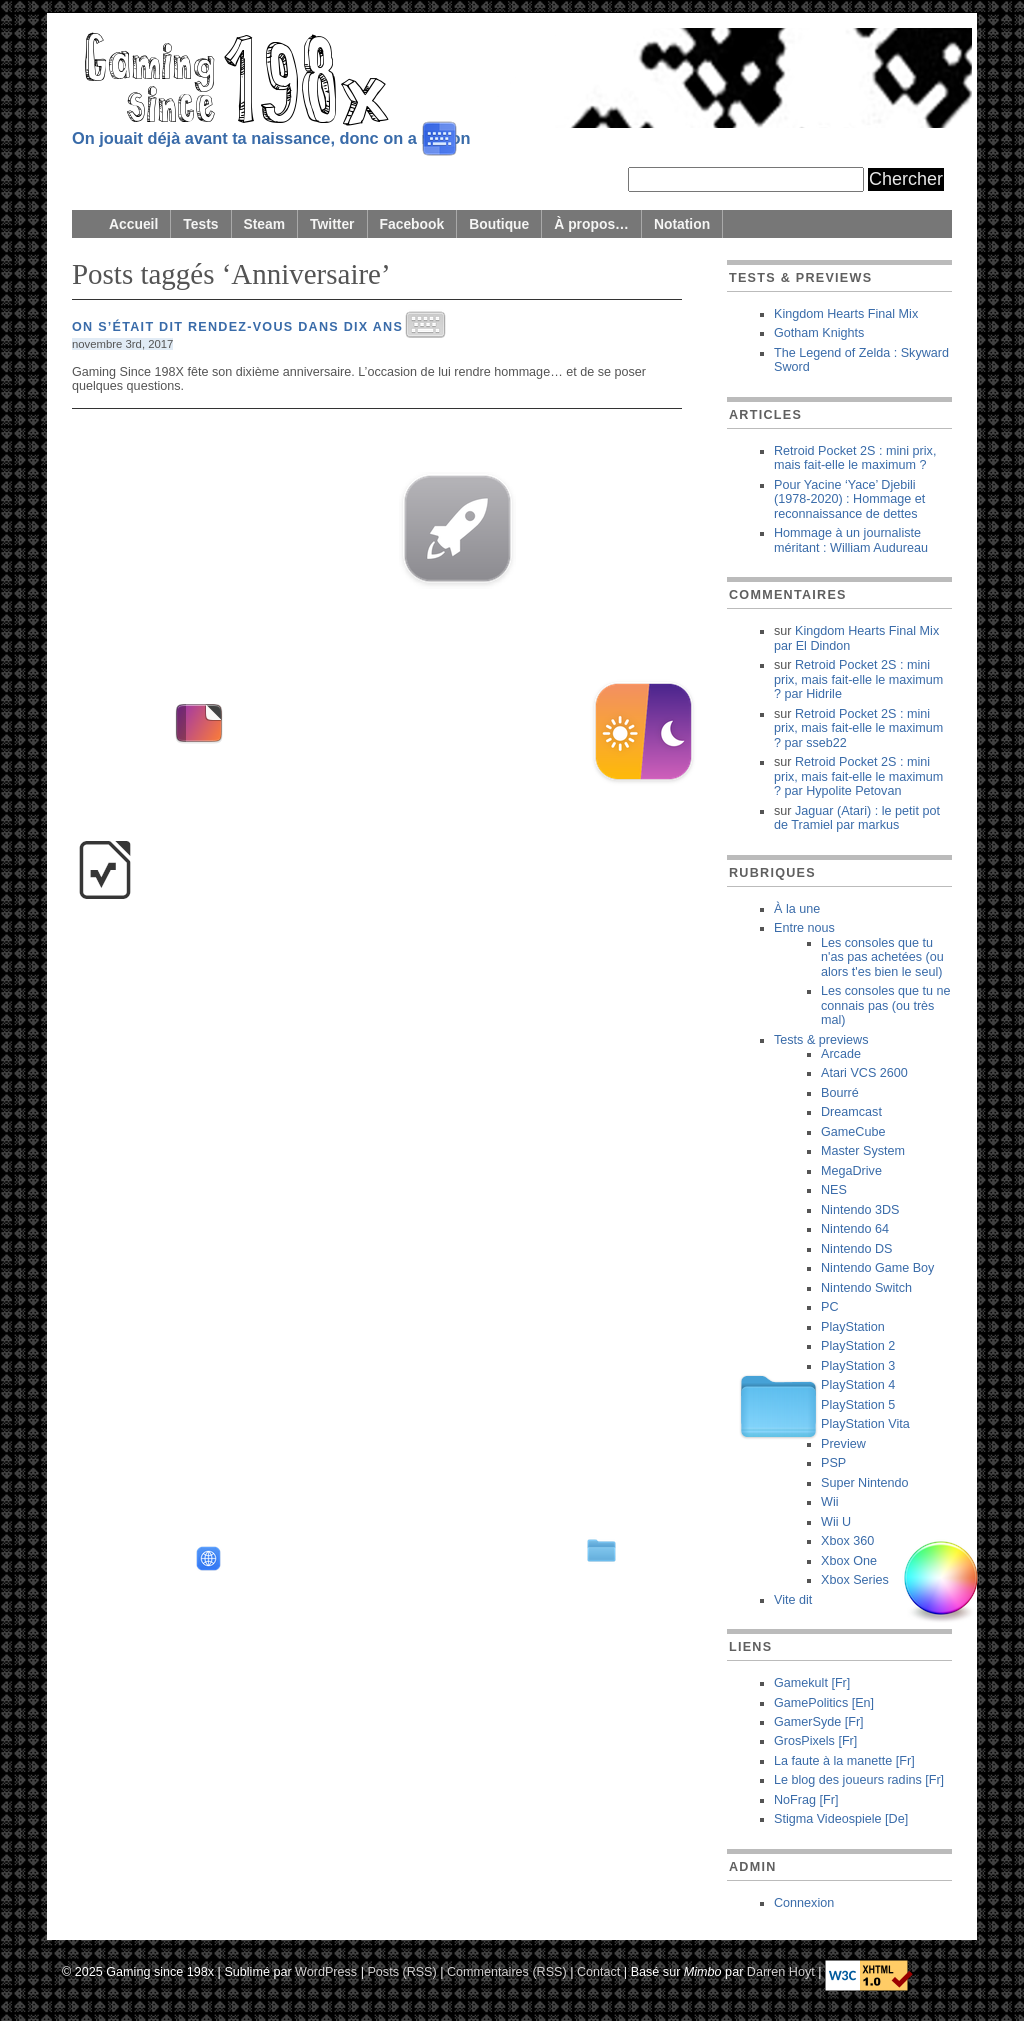  I want to click on customize profile background color, so click(941, 1578).